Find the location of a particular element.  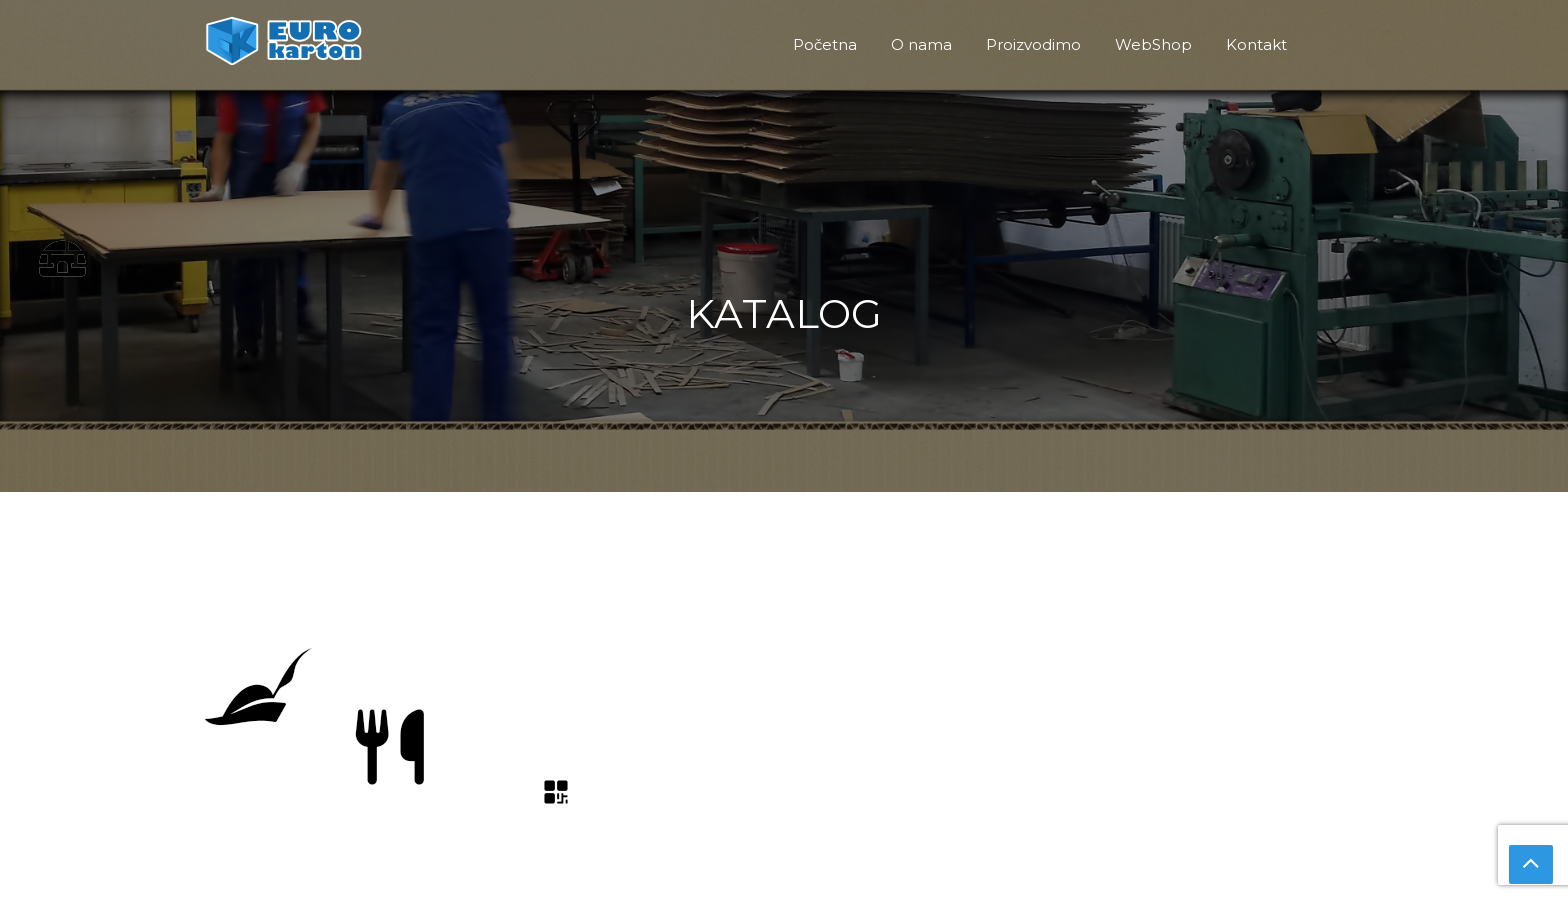

scan or generate a qr code is located at coordinates (556, 792).